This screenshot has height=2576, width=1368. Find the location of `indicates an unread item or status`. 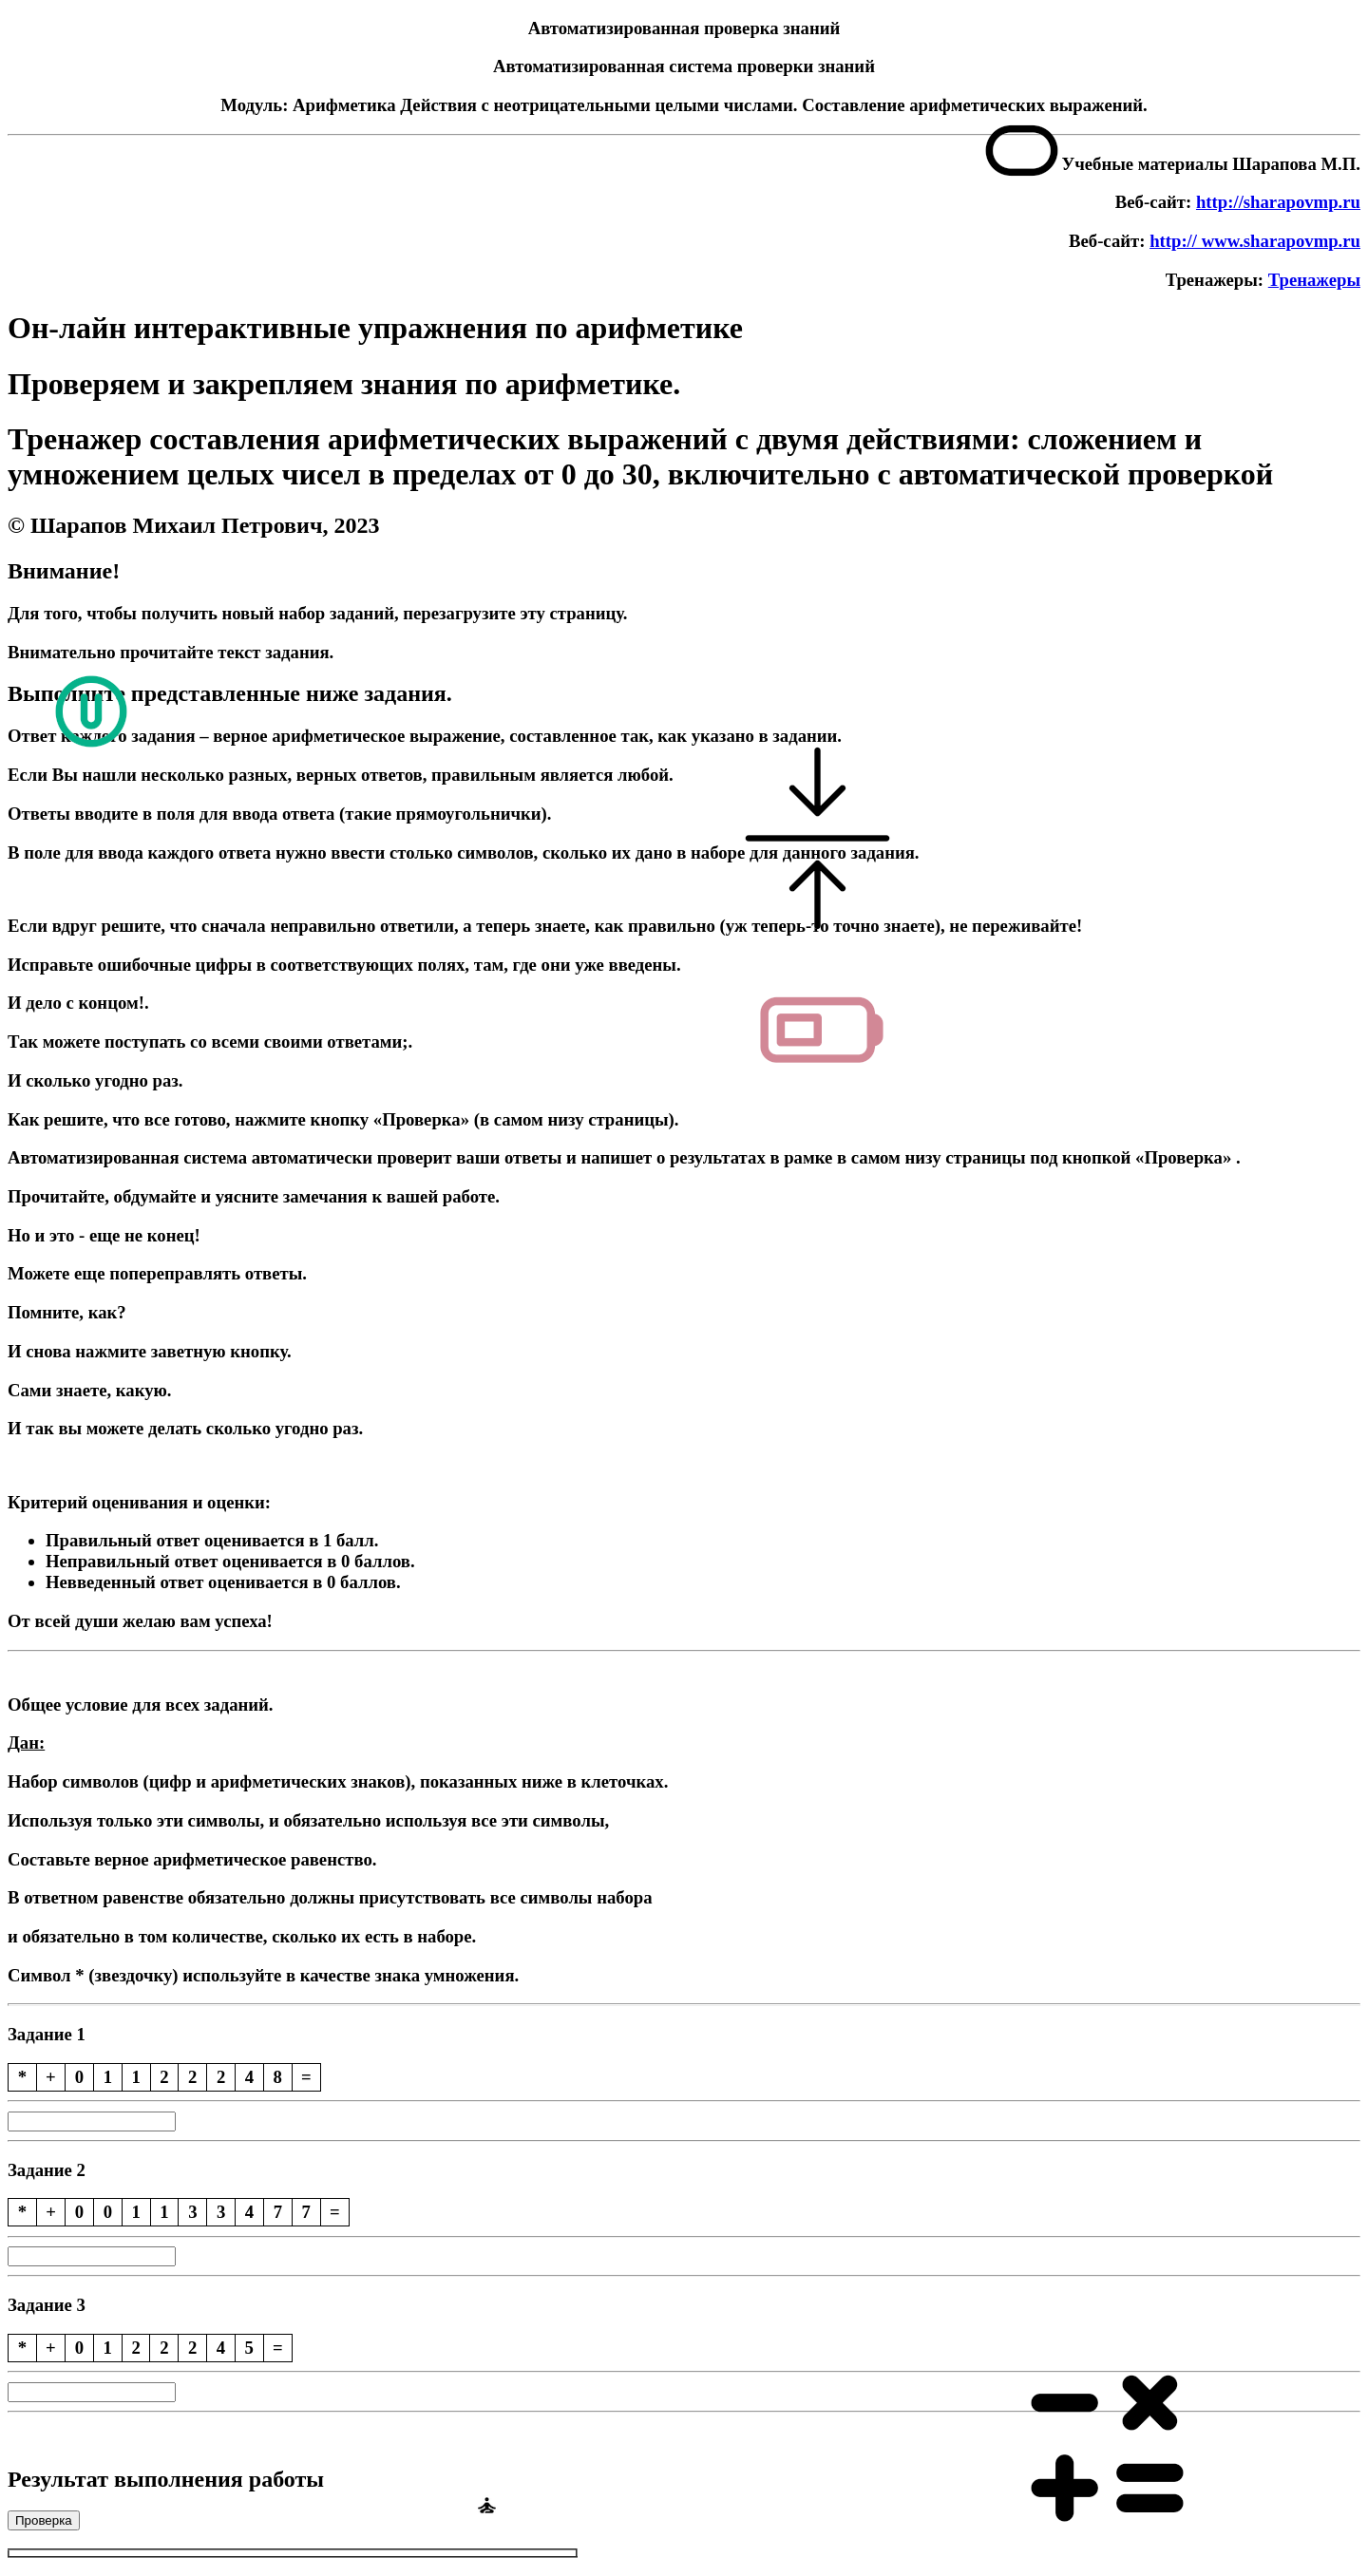

indicates an unread item or status is located at coordinates (91, 711).